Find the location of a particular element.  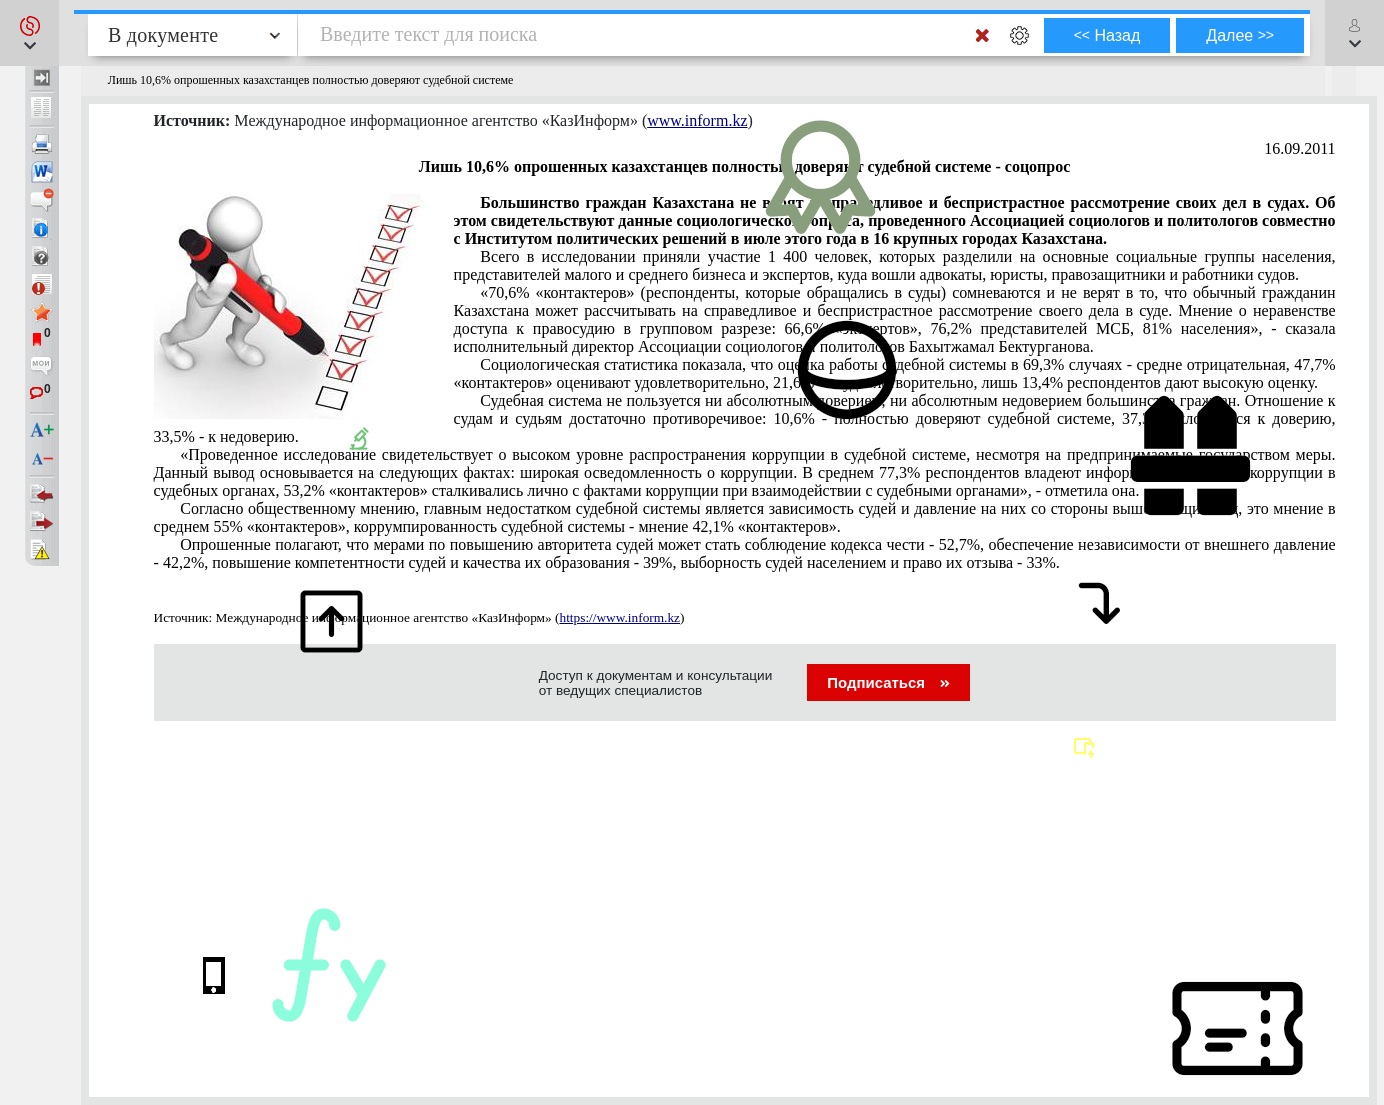

upload a file or content is located at coordinates (331, 621).